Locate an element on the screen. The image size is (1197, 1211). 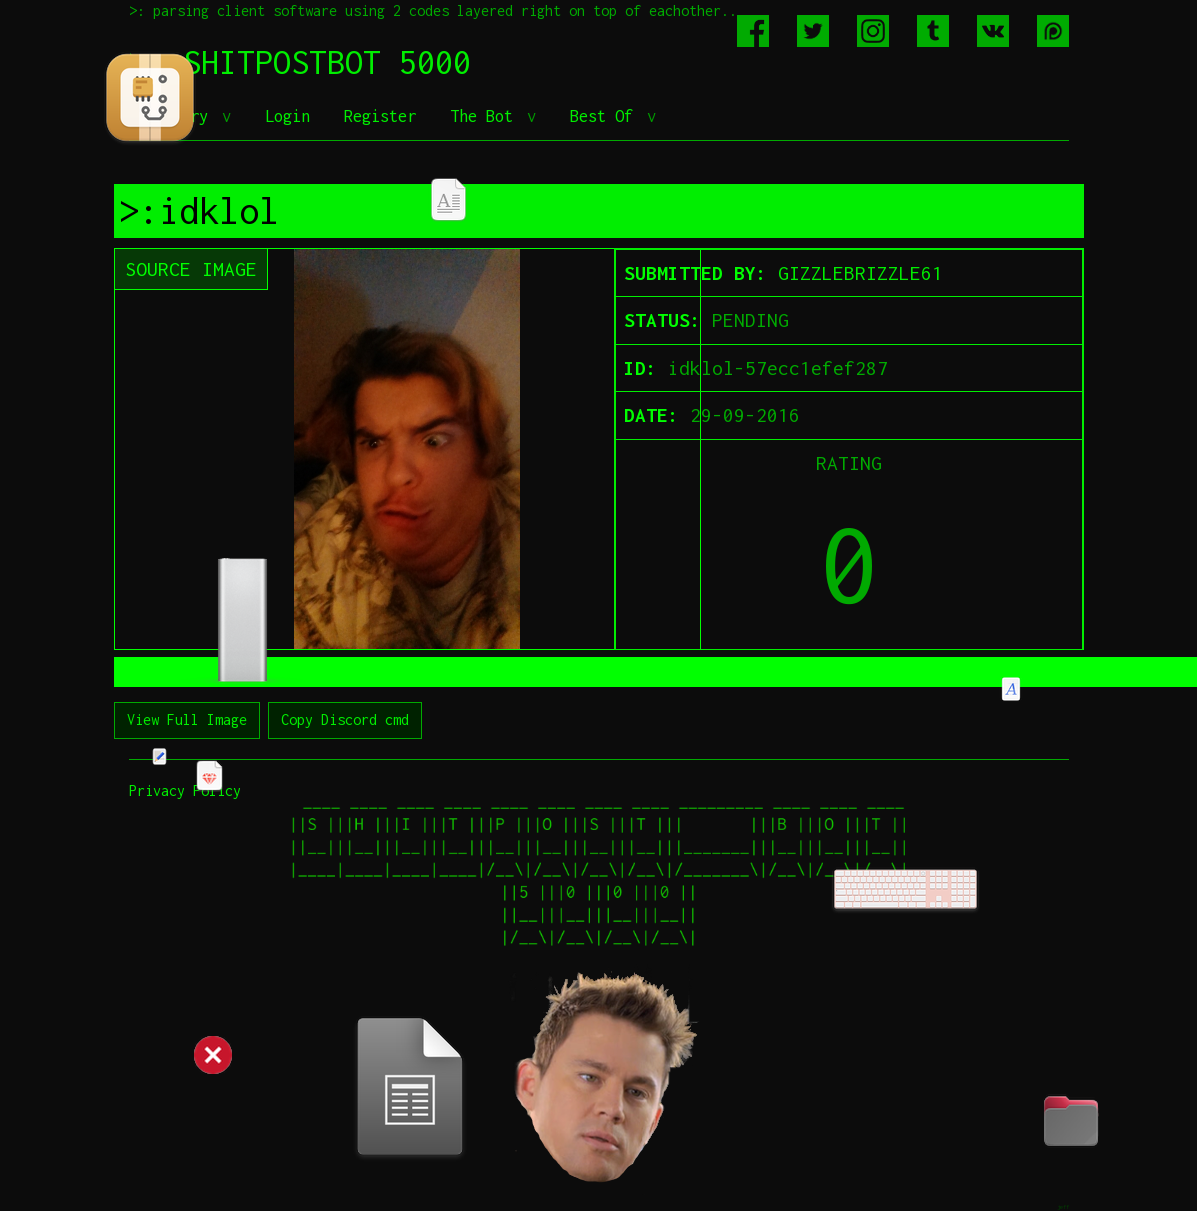
connect a pink bluetooth keyboard is located at coordinates (905, 888).